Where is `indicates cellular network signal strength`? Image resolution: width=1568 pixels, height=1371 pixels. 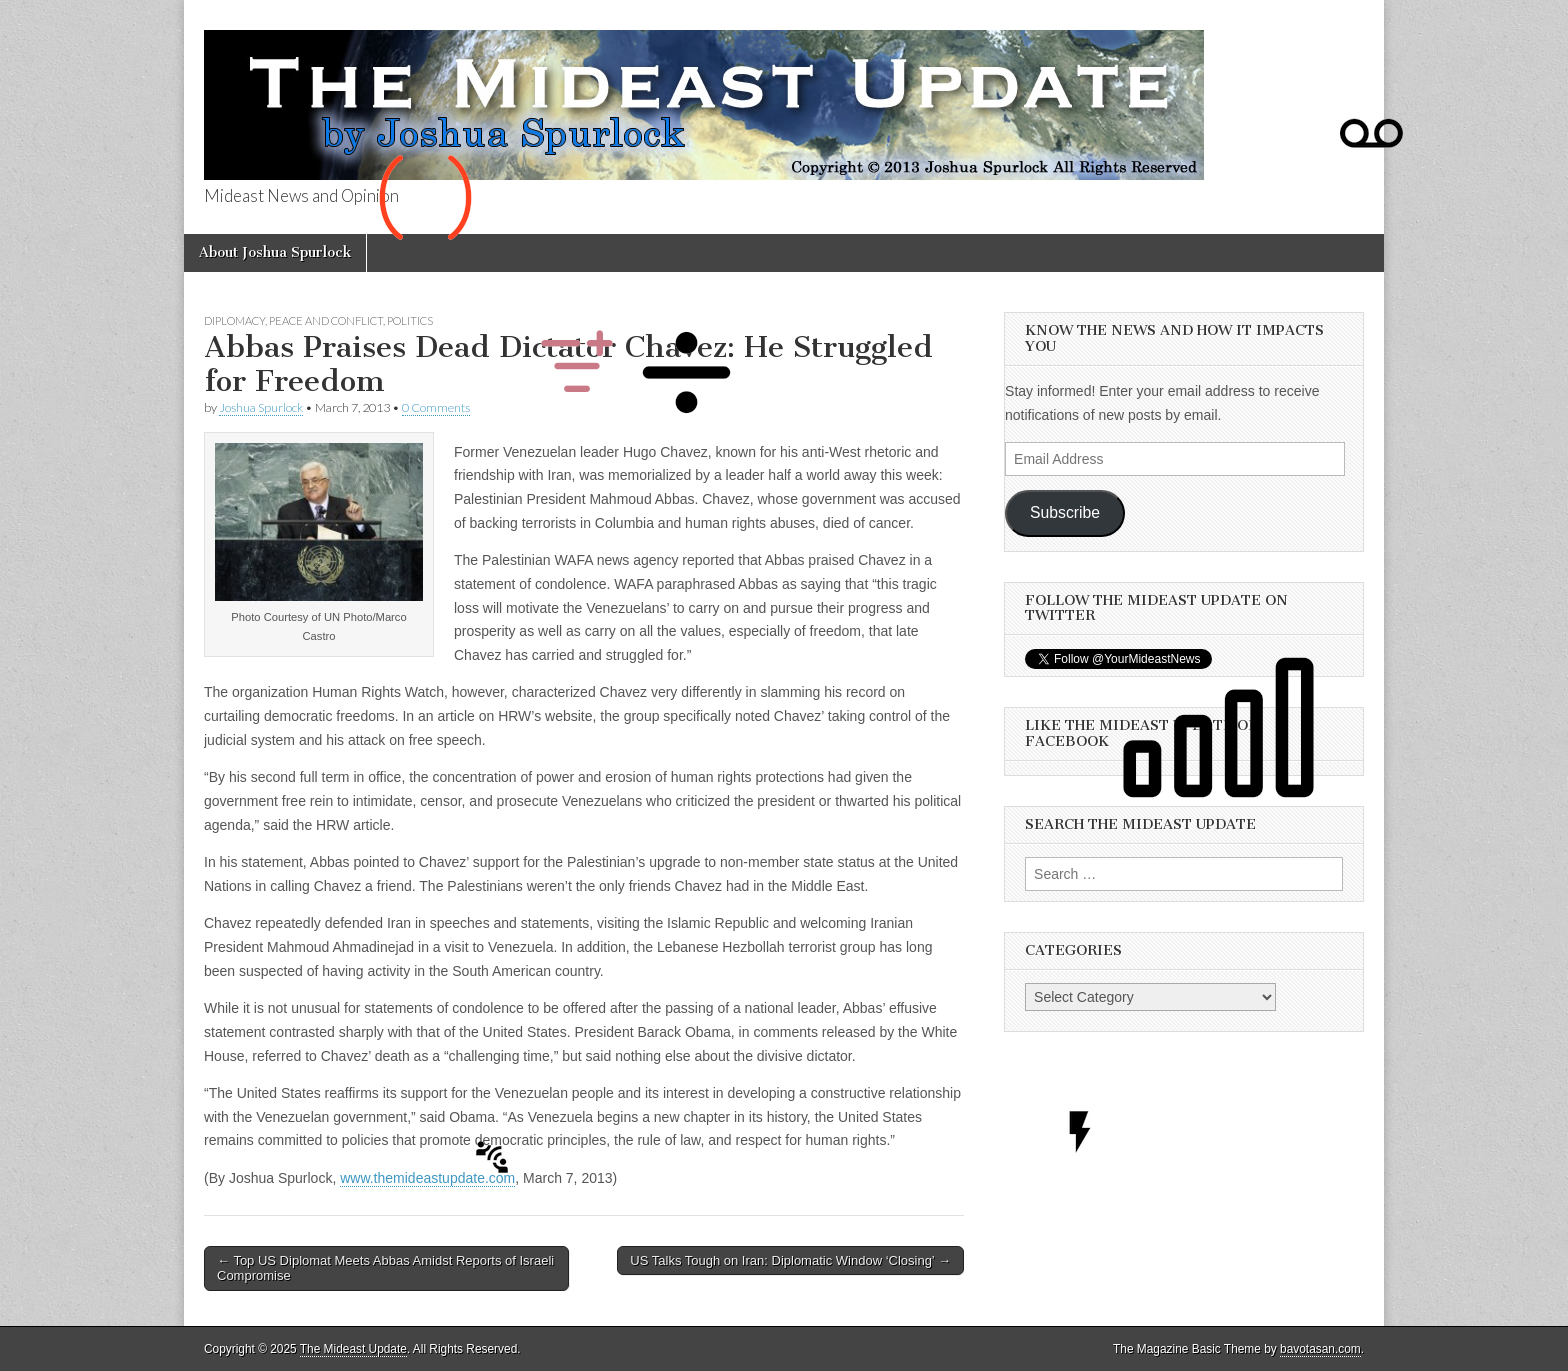
indicates cellular network signal strength is located at coordinates (1218, 727).